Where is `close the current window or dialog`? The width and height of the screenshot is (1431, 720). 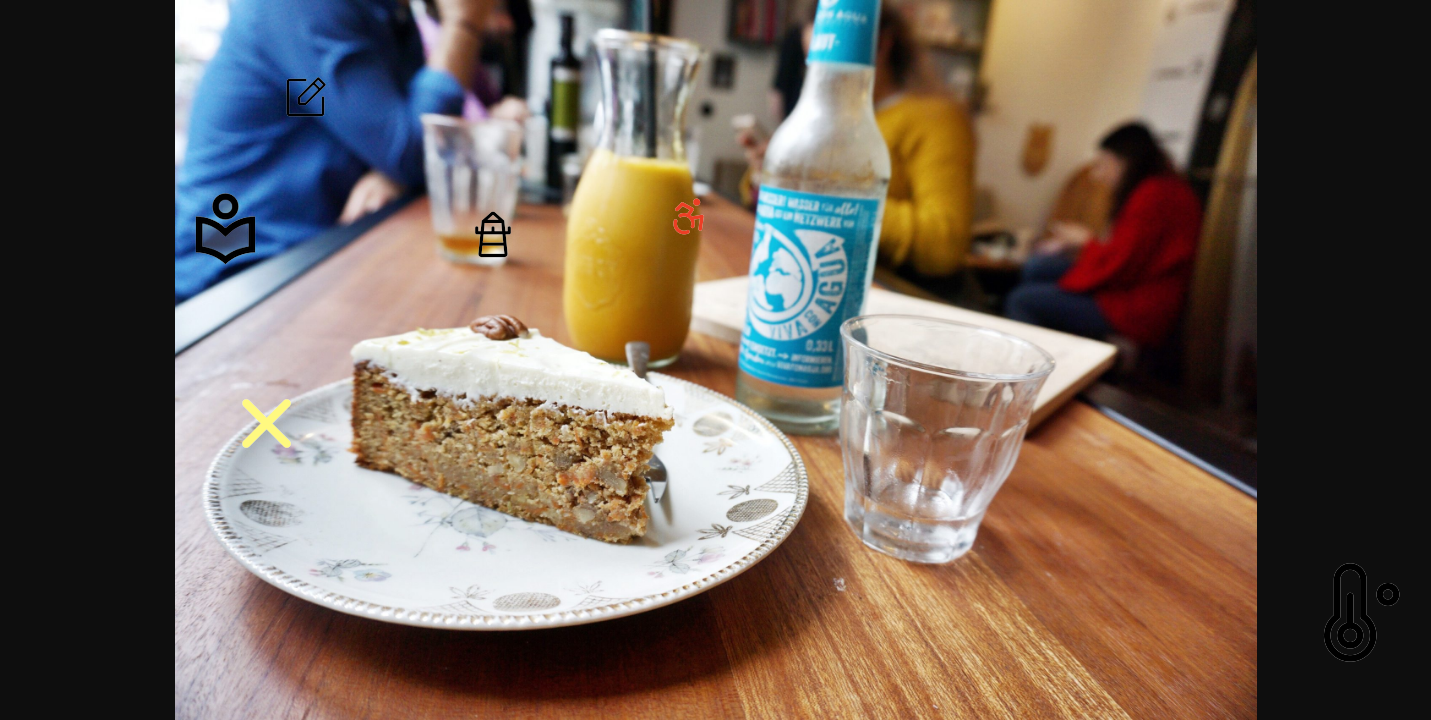 close the current window or dialog is located at coordinates (266, 423).